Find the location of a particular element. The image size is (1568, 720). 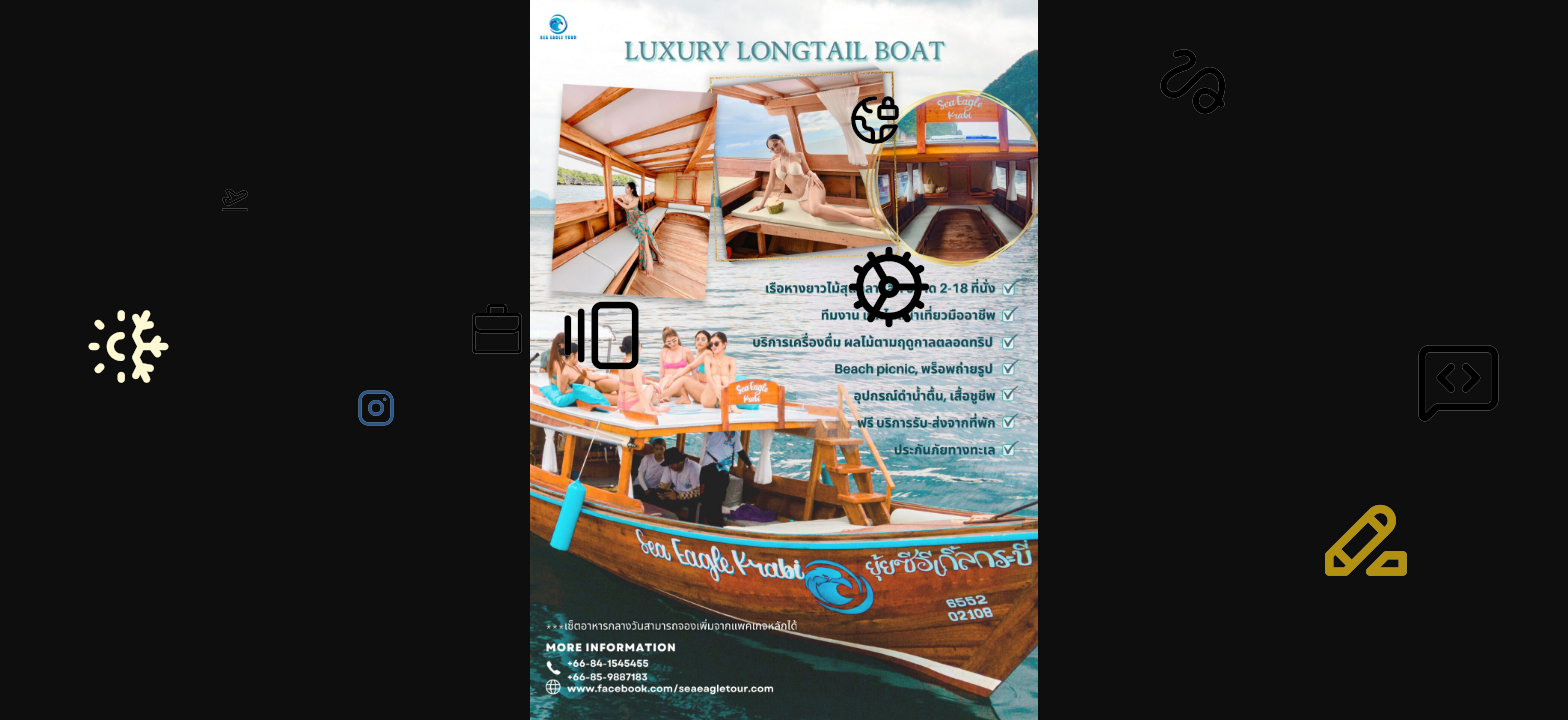

decorative squiggle or flourish element is located at coordinates (1192, 81).